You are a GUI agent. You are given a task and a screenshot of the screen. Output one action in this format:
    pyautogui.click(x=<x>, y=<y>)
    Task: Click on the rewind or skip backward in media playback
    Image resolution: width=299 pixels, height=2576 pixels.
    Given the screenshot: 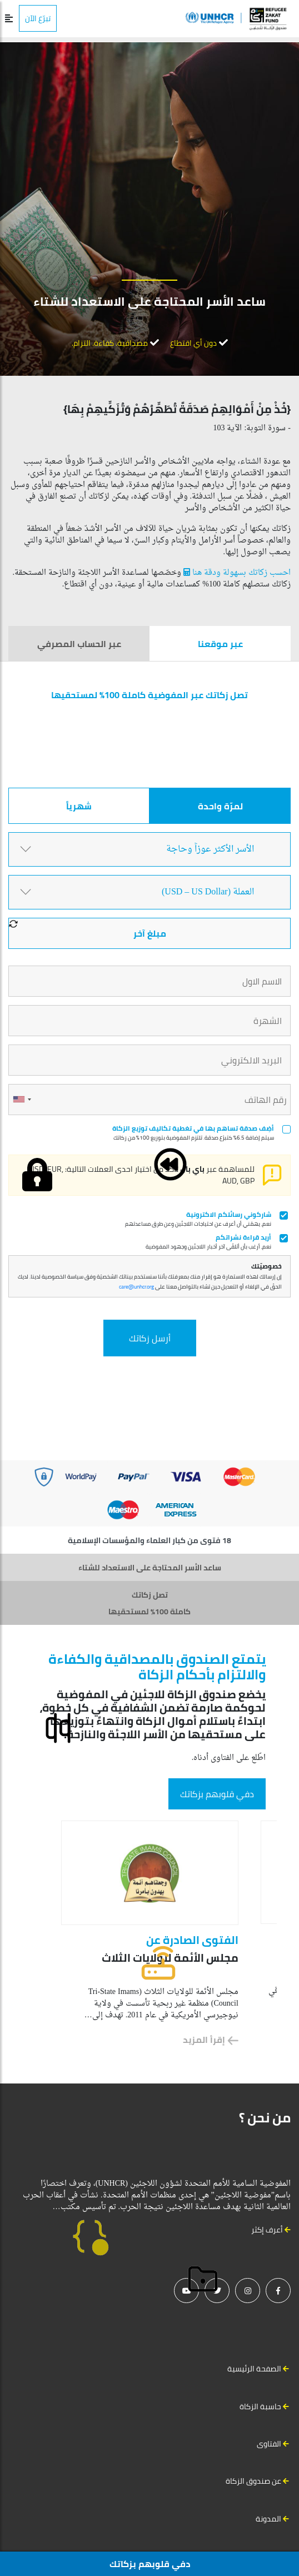 What is the action you would take?
    pyautogui.click(x=170, y=1164)
    